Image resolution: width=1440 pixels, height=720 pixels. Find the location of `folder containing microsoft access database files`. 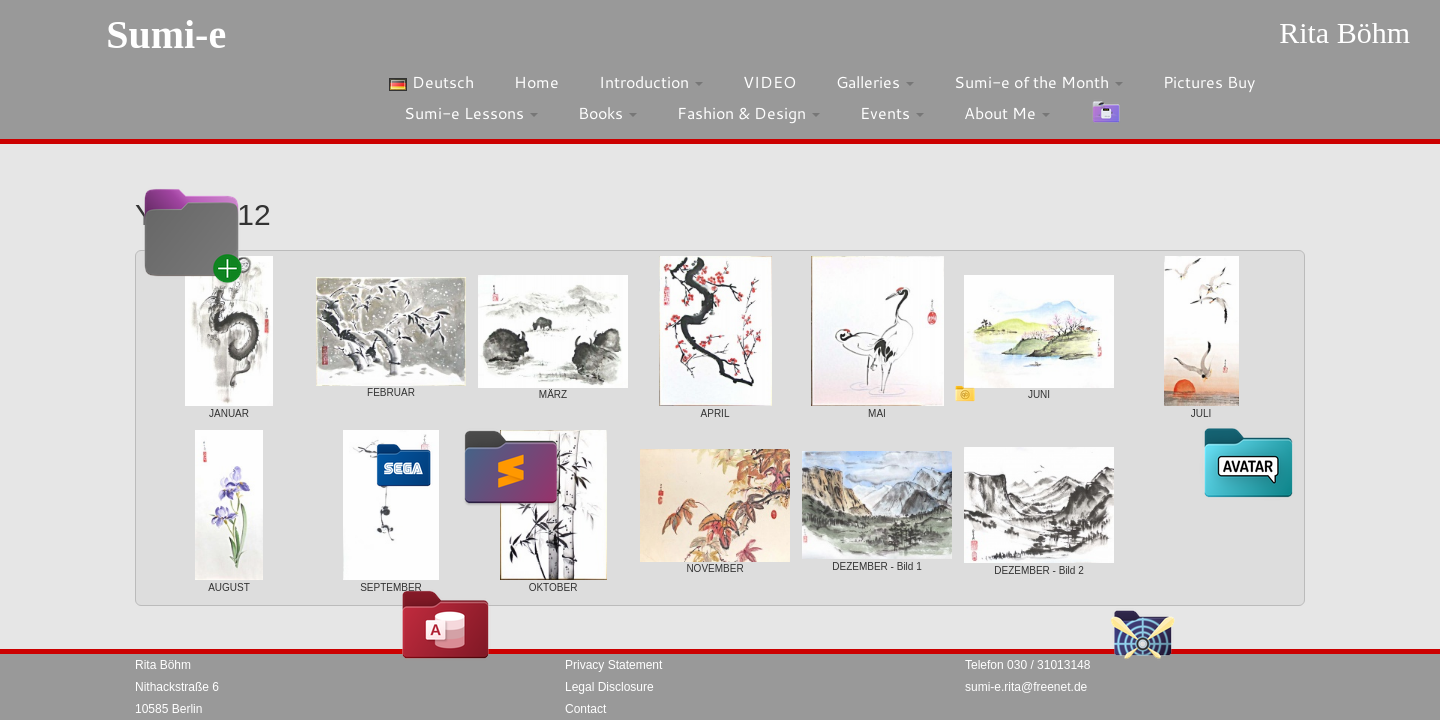

folder containing microsoft access database files is located at coordinates (445, 627).